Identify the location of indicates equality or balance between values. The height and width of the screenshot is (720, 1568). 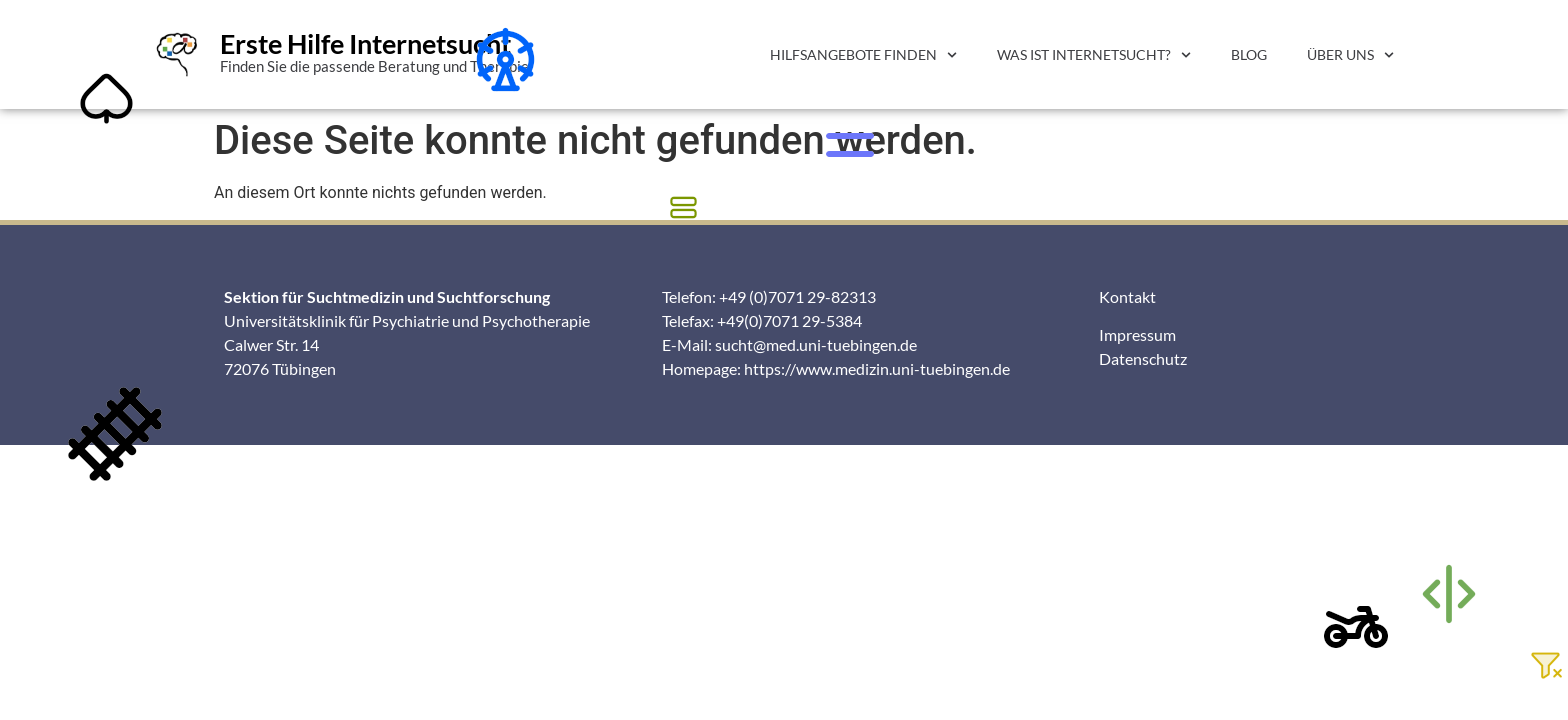
(850, 145).